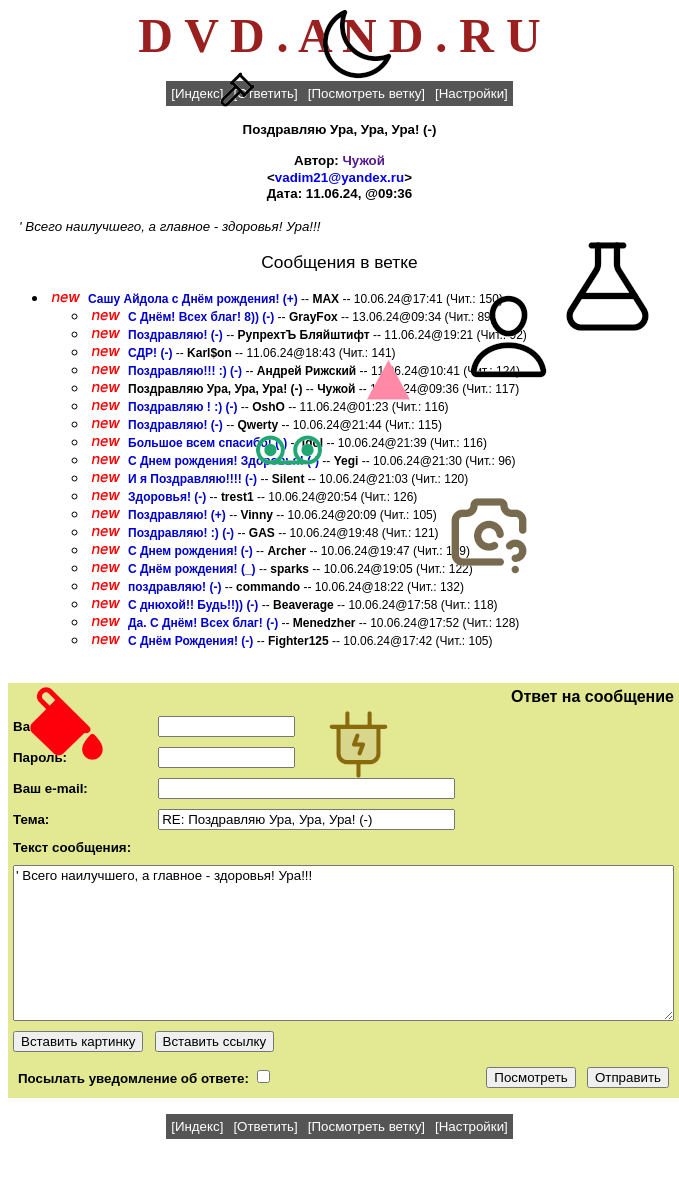 The image size is (679, 1199). I want to click on access voicemail messages, so click(289, 450).